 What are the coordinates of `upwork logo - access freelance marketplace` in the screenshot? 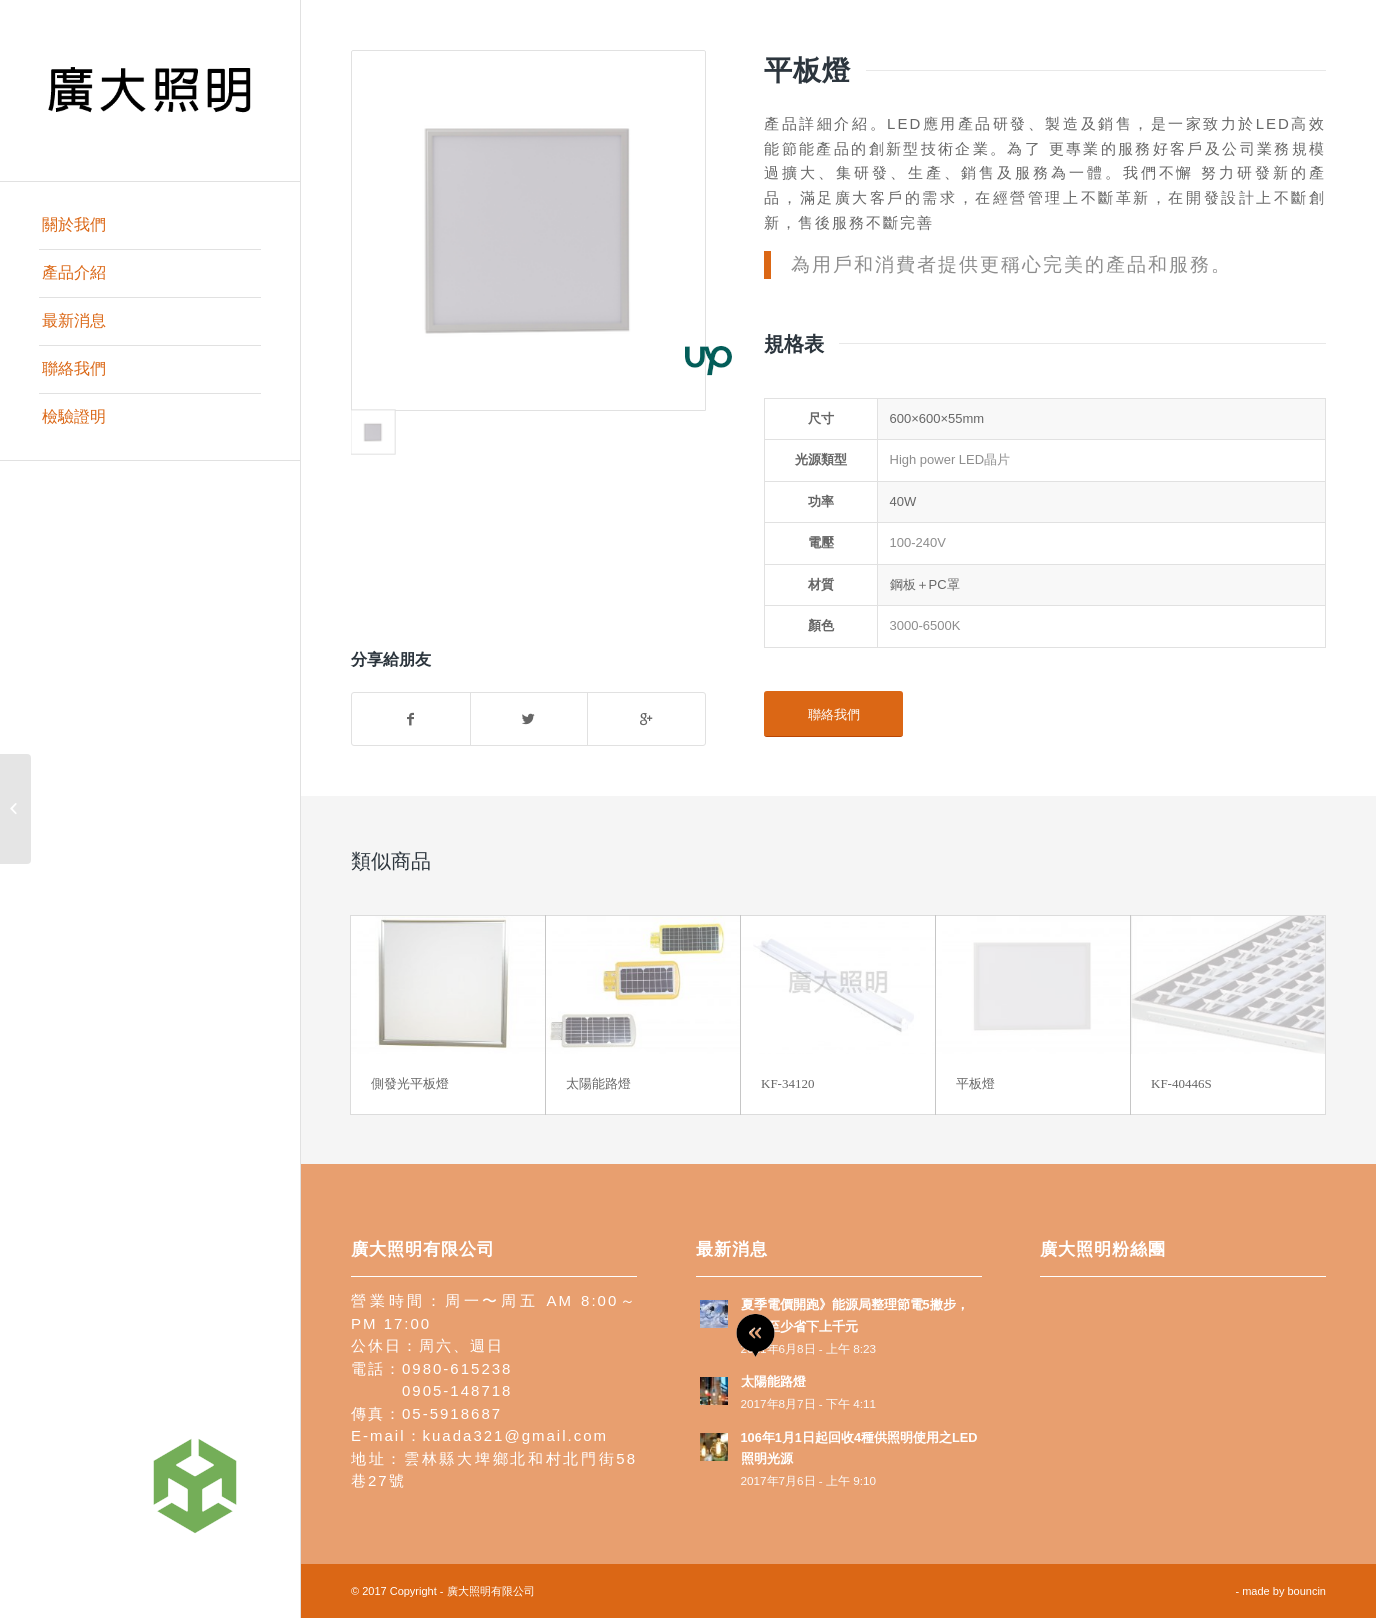 It's located at (708, 360).